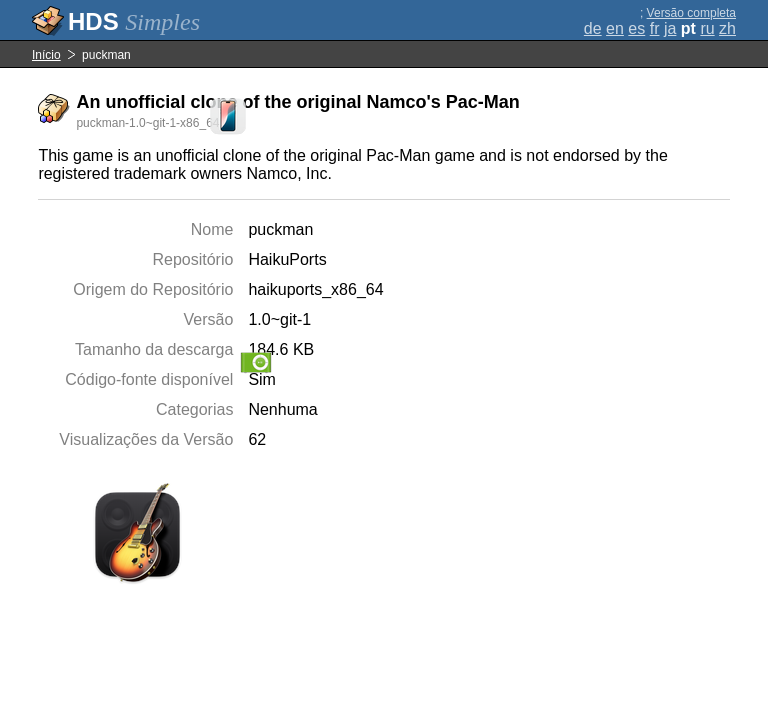  I want to click on mirror your iPhone screen to your Mac, so click(228, 116).